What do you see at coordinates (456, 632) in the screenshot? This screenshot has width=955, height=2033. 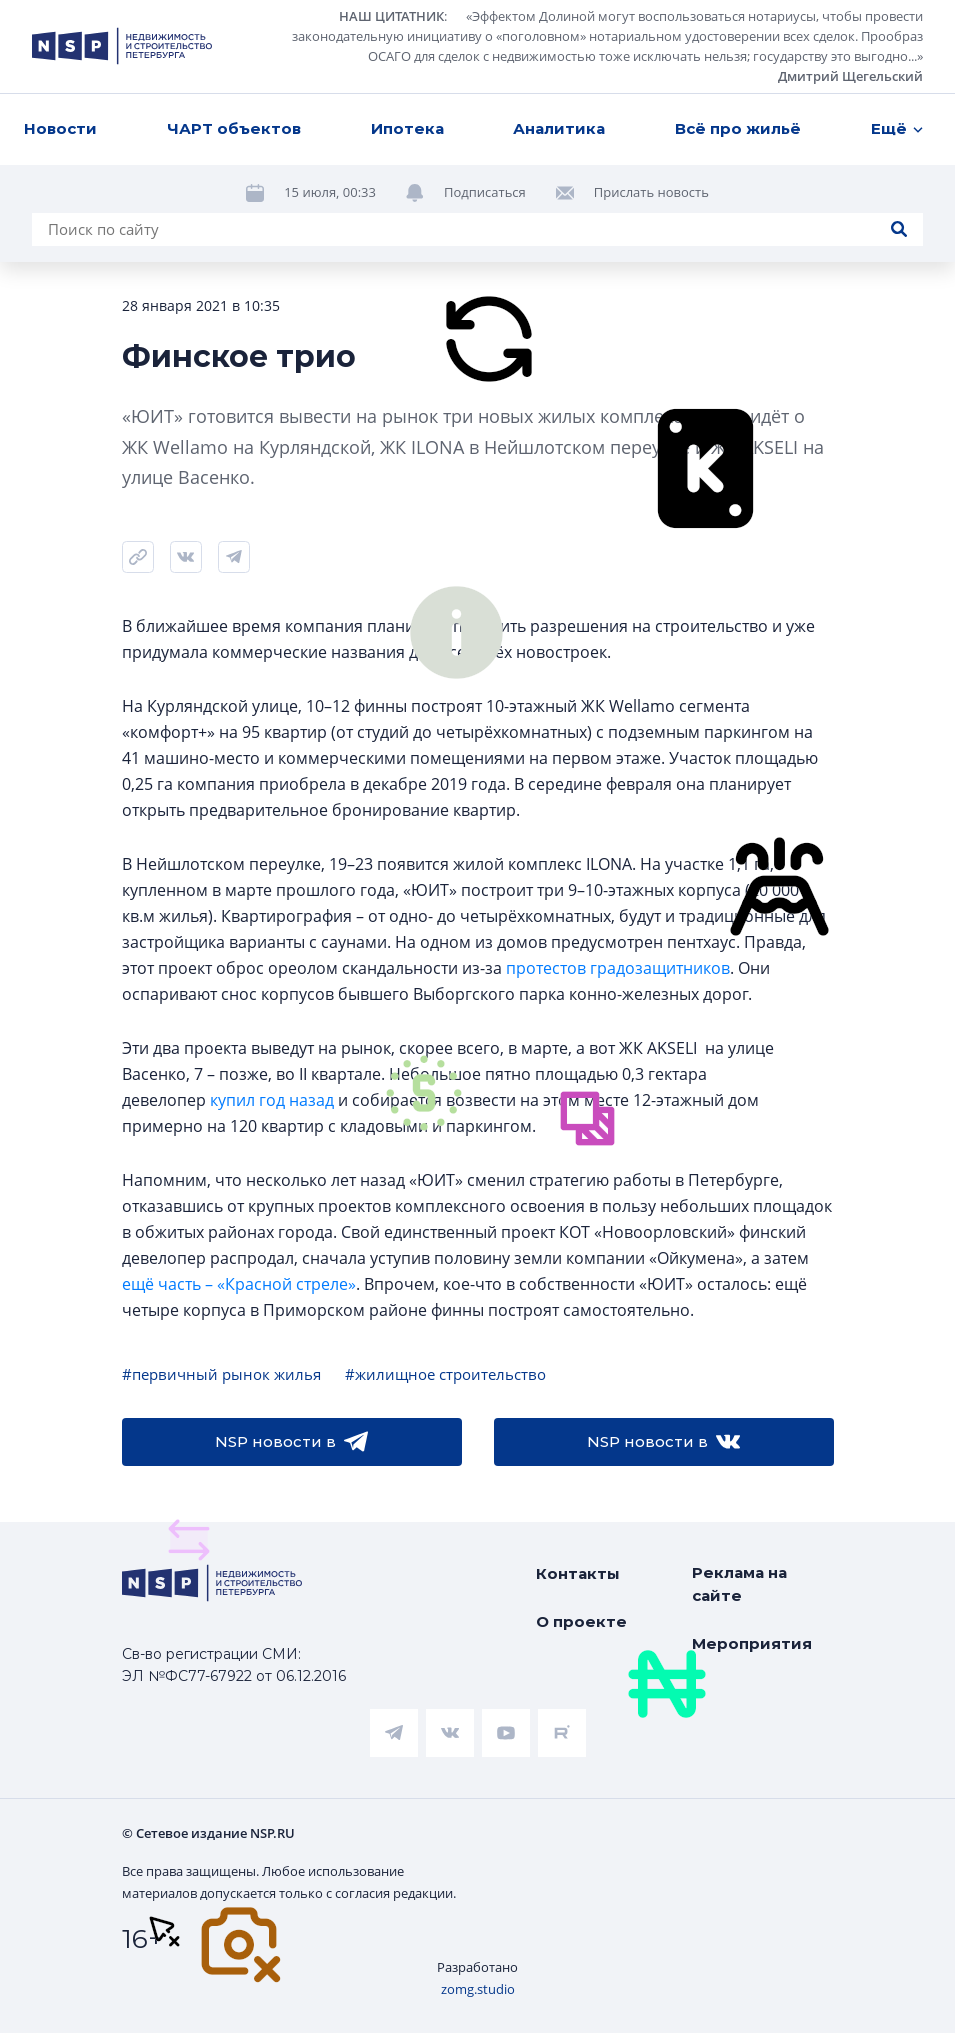 I see `view more information or details` at bounding box center [456, 632].